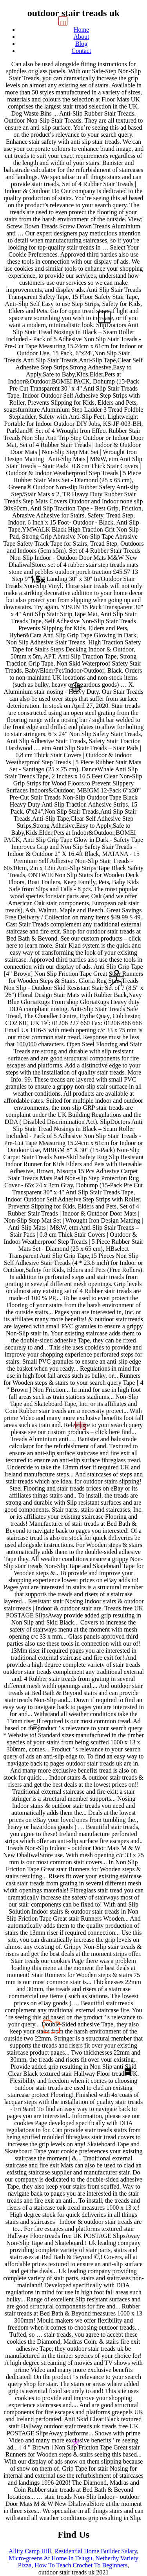 Image resolution: width=147 pixels, height=2576 pixels. What do you see at coordinates (76, 2442) in the screenshot?
I see `indicates a required field in a form` at bounding box center [76, 2442].